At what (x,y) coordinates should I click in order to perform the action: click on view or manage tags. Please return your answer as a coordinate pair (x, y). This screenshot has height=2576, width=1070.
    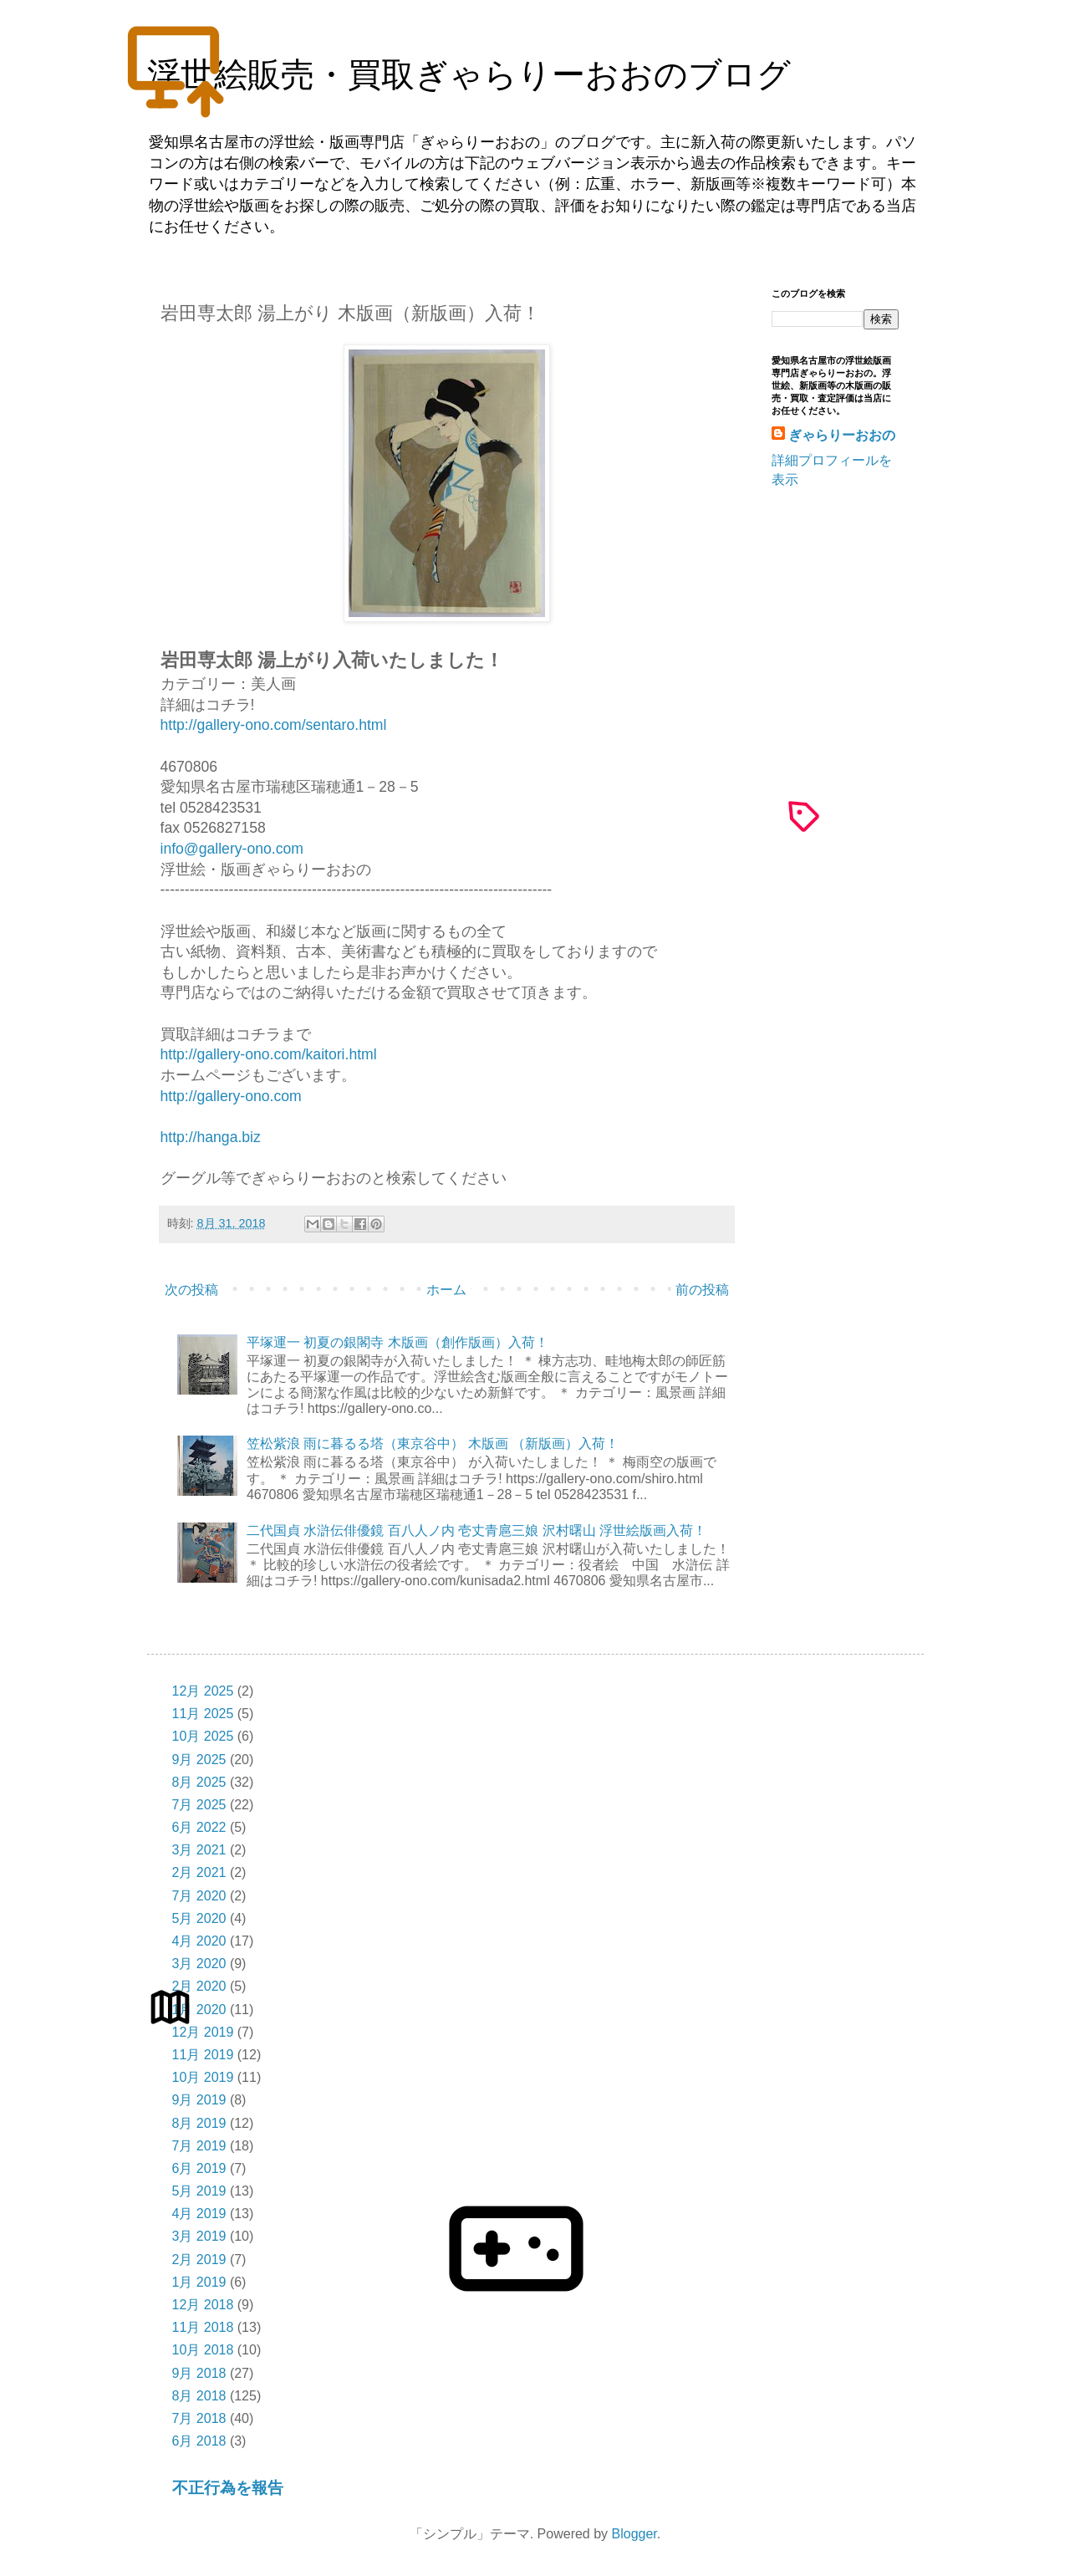
    Looking at the image, I should click on (802, 814).